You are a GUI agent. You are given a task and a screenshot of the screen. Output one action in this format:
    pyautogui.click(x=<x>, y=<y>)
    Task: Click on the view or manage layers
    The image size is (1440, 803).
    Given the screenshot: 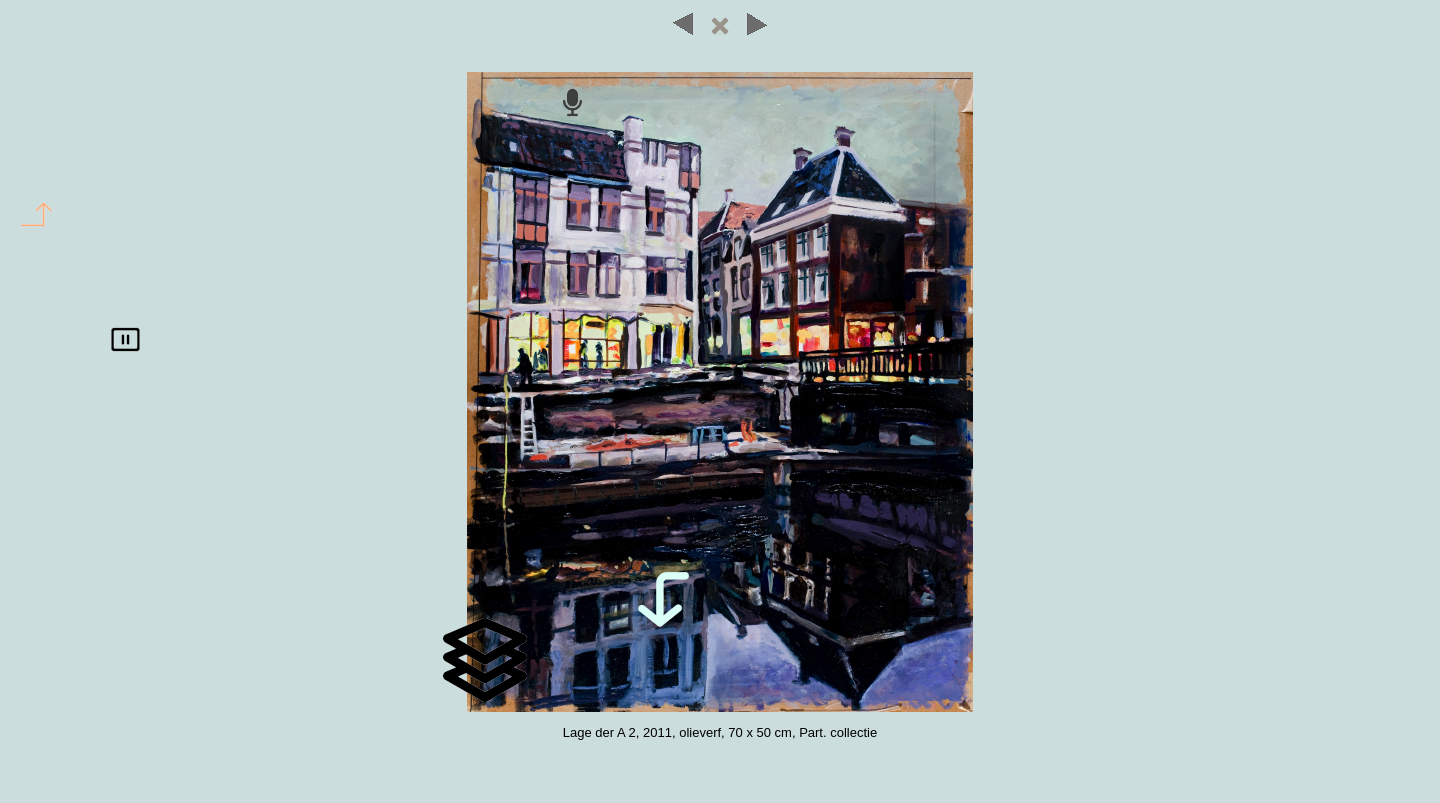 What is the action you would take?
    pyautogui.click(x=485, y=660)
    